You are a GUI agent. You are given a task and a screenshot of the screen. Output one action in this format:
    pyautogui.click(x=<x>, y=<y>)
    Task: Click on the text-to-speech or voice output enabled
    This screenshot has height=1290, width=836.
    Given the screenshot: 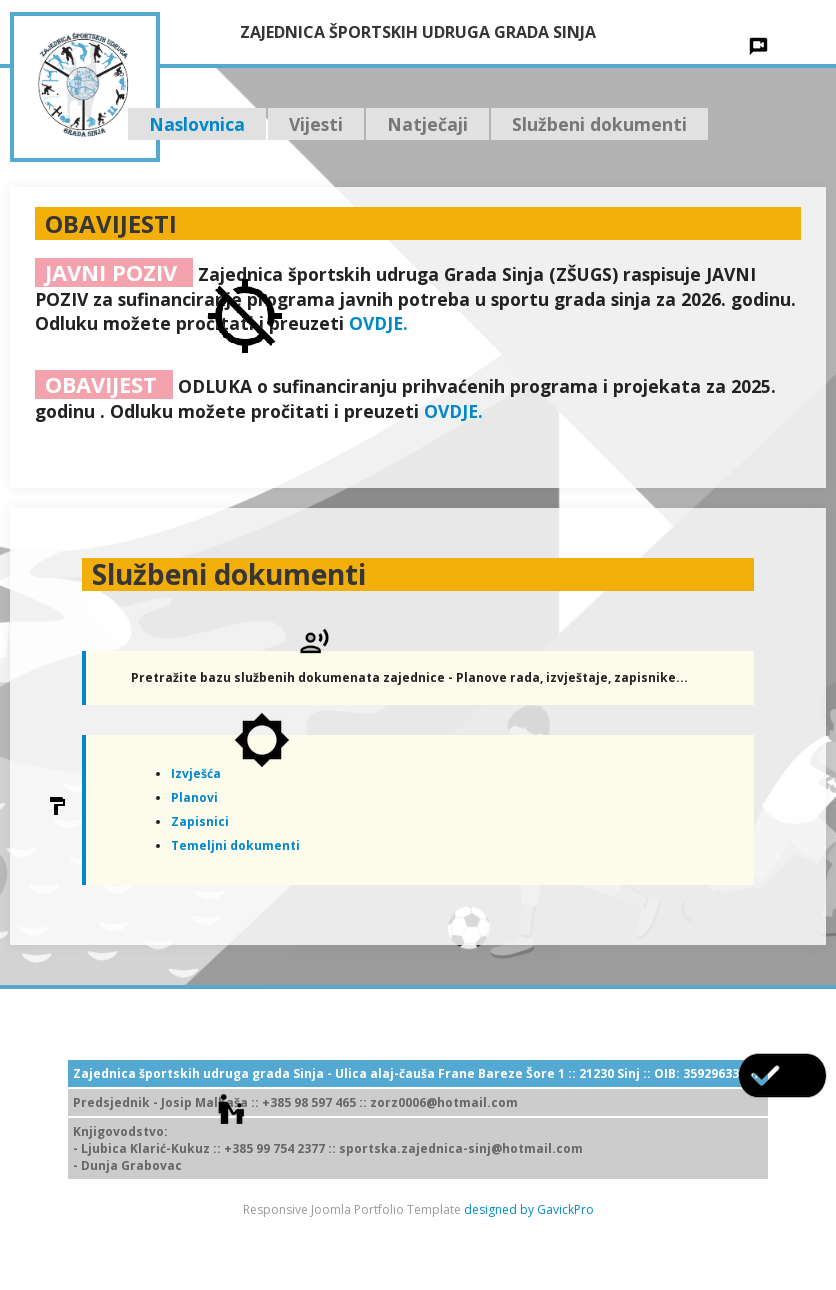 What is the action you would take?
    pyautogui.click(x=314, y=641)
    